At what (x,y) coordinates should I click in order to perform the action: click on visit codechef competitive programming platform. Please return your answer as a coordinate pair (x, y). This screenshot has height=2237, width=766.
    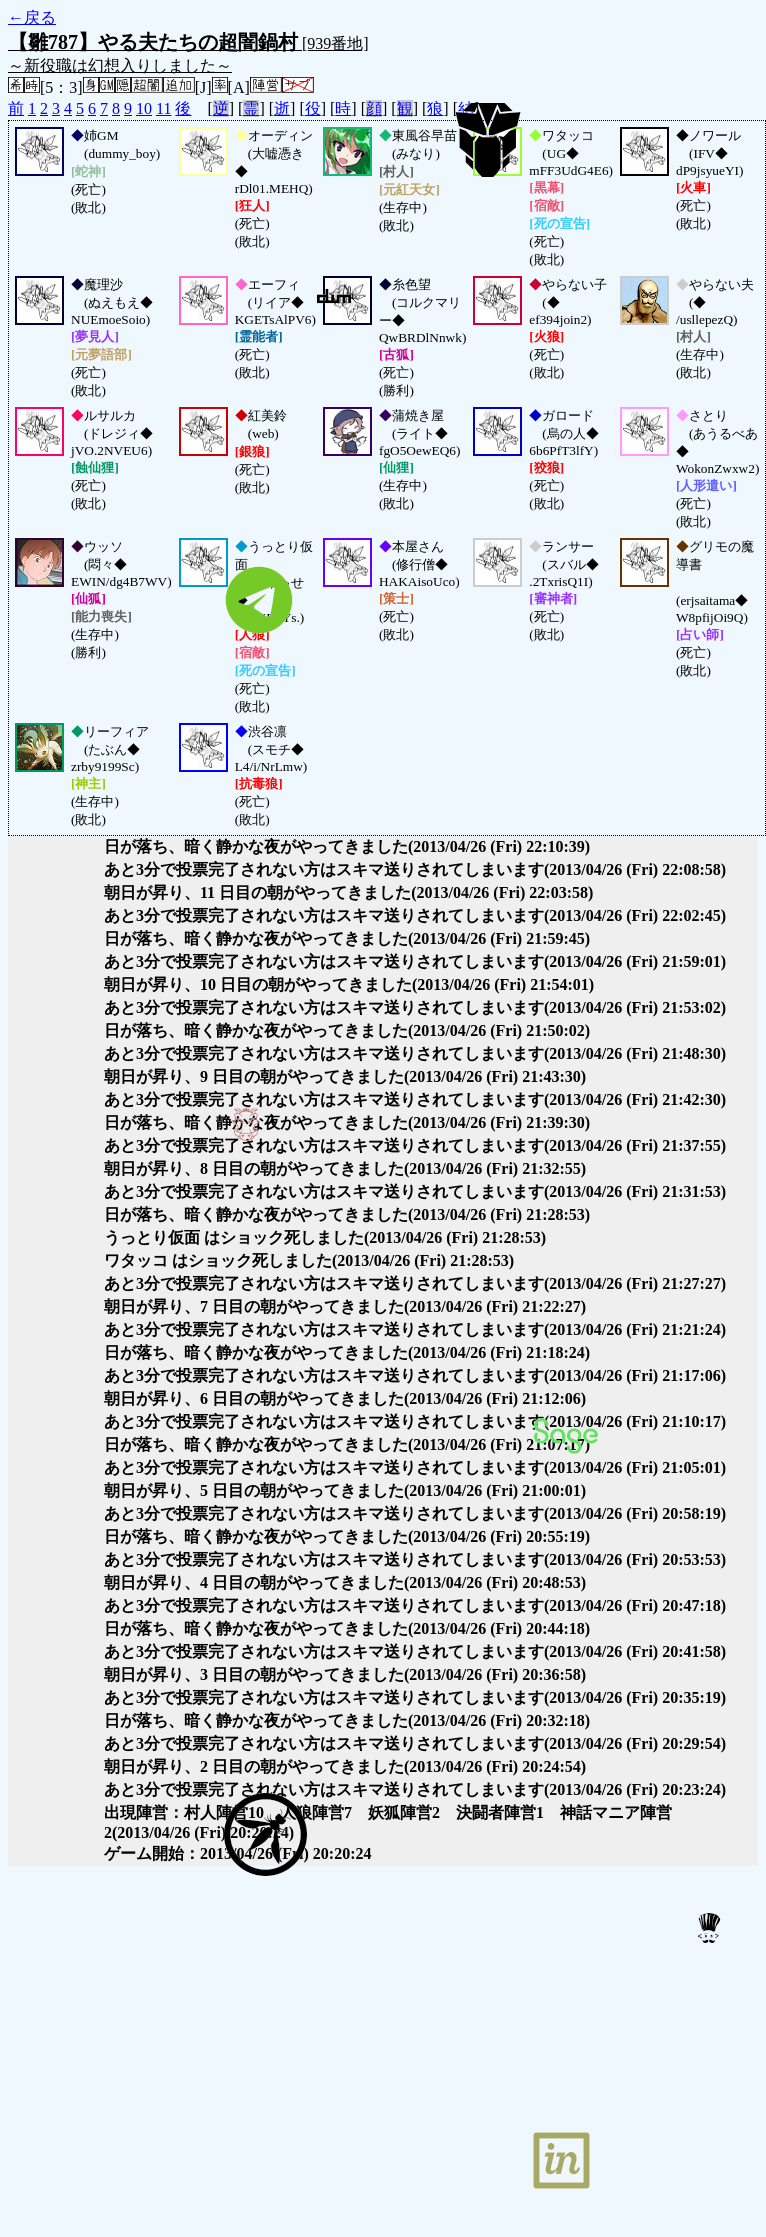
    Looking at the image, I should click on (709, 1928).